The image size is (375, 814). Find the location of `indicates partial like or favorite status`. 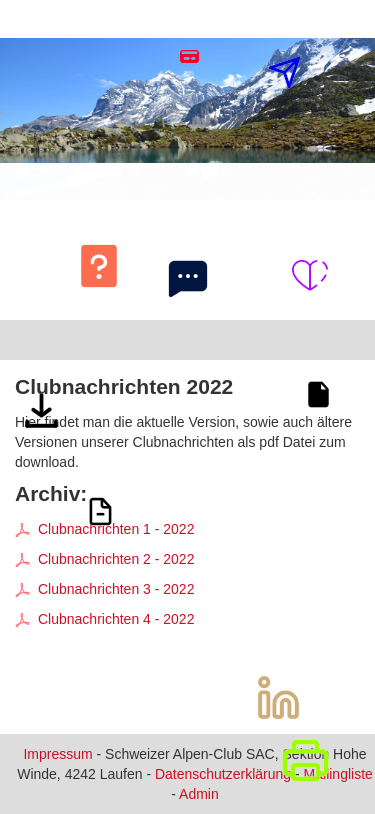

indicates partial like or favorite status is located at coordinates (310, 274).